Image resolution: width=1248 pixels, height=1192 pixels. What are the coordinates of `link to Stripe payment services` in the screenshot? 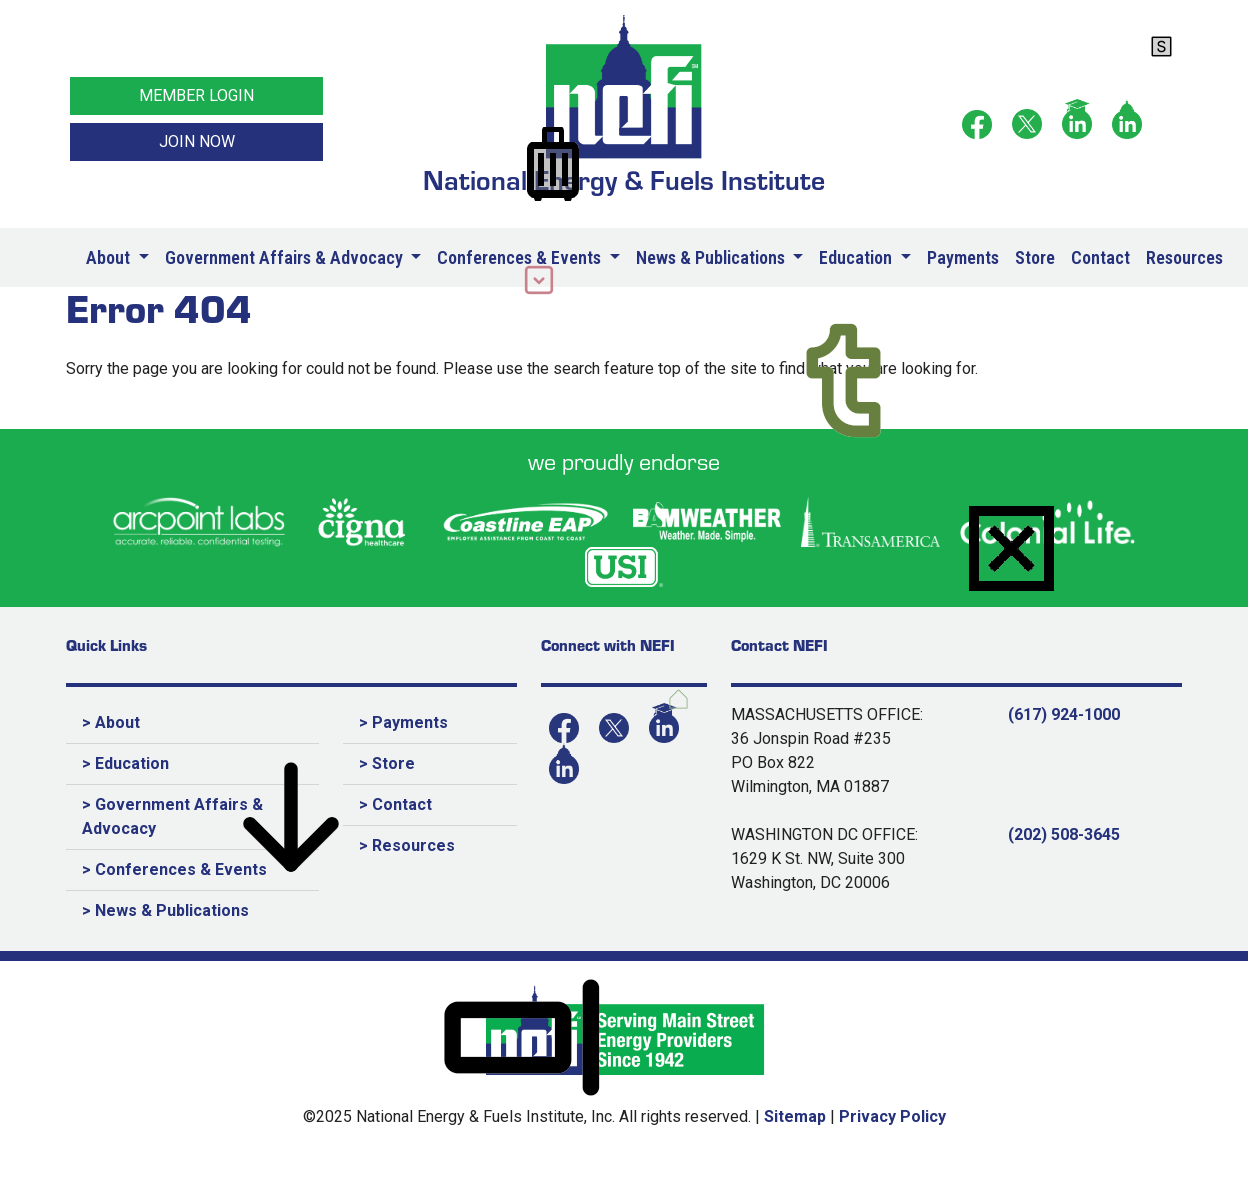 It's located at (1161, 46).